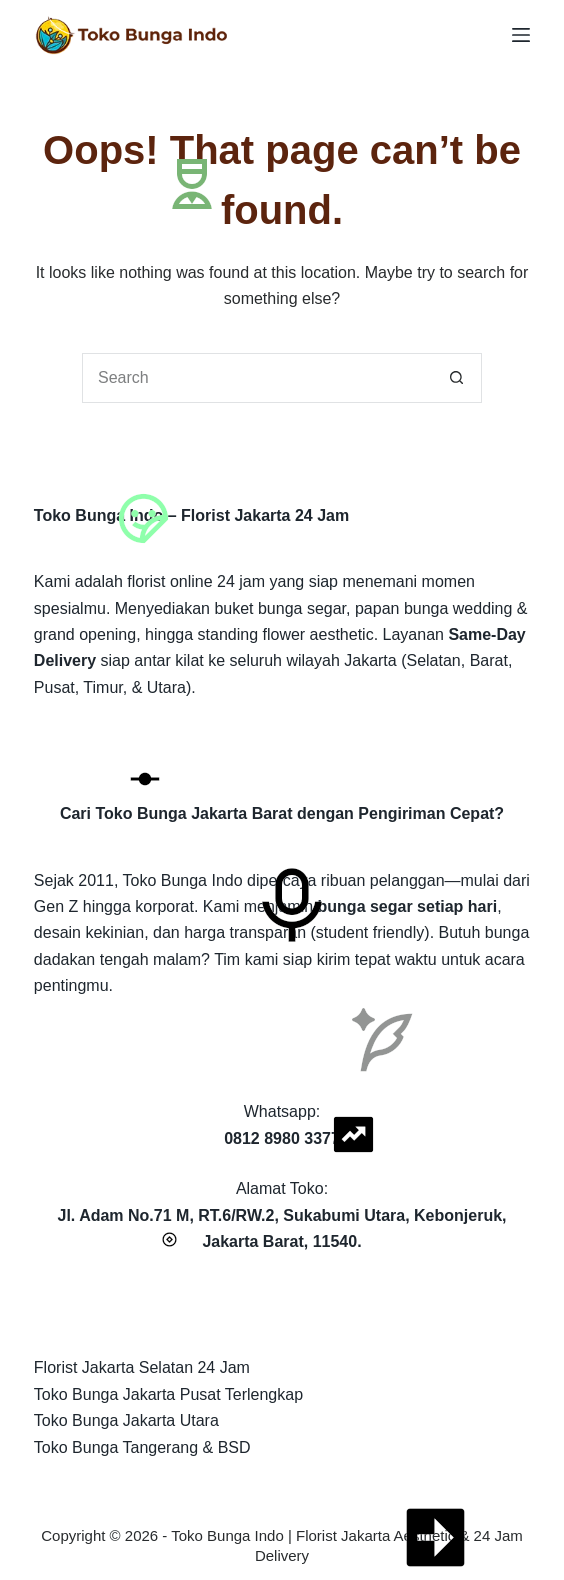 The image size is (564, 1580). I want to click on access nursing or medical staff information, so click(192, 184).